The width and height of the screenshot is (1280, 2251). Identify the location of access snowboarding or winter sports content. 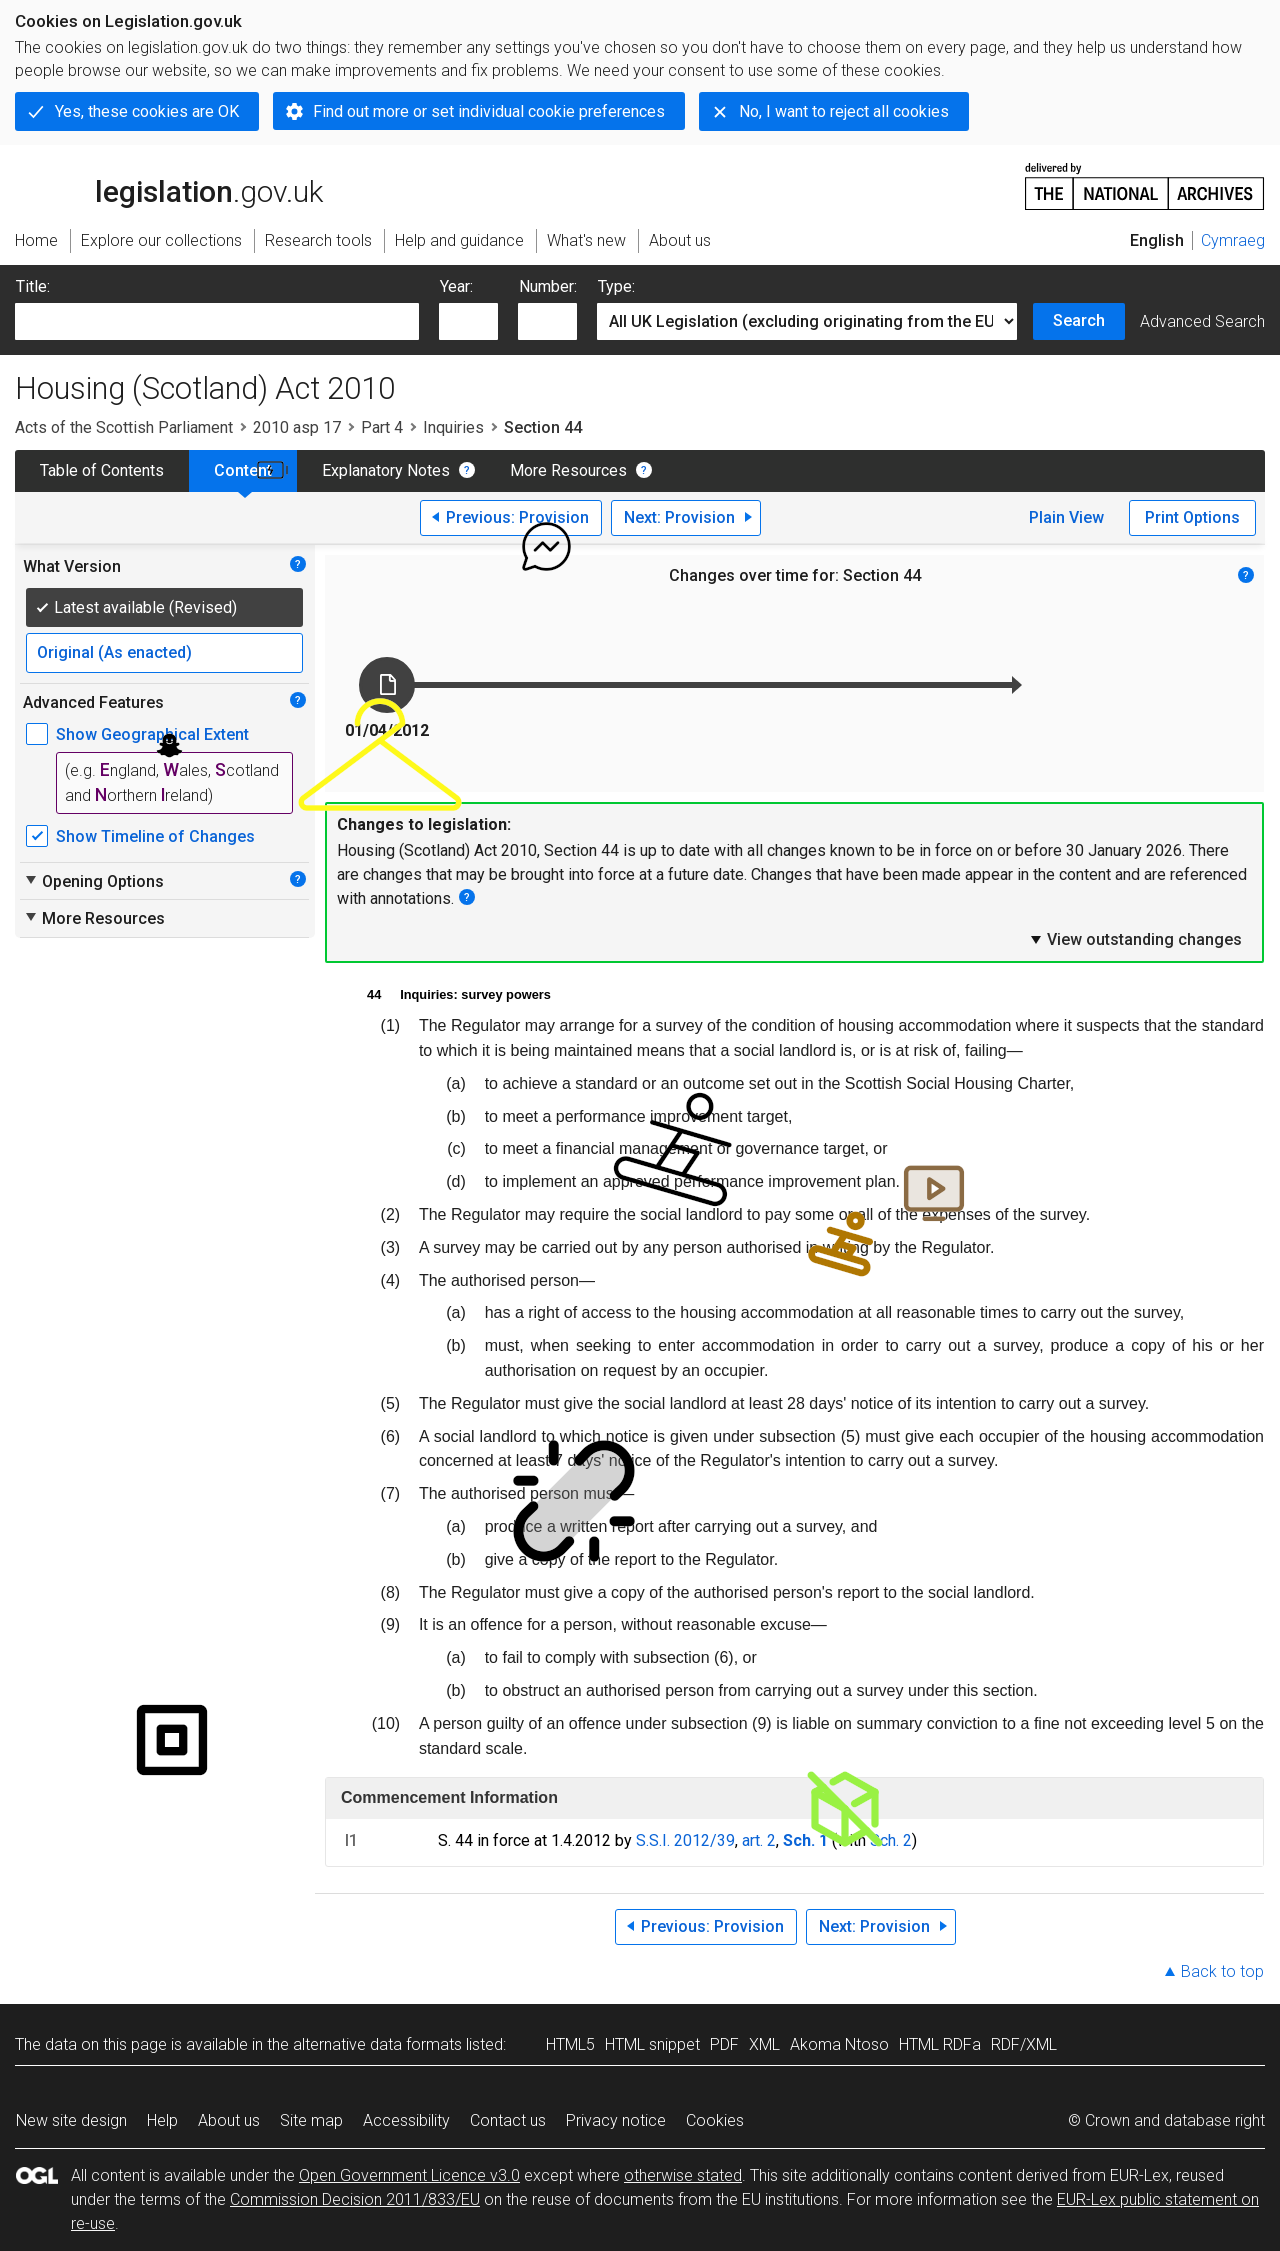
(844, 1244).